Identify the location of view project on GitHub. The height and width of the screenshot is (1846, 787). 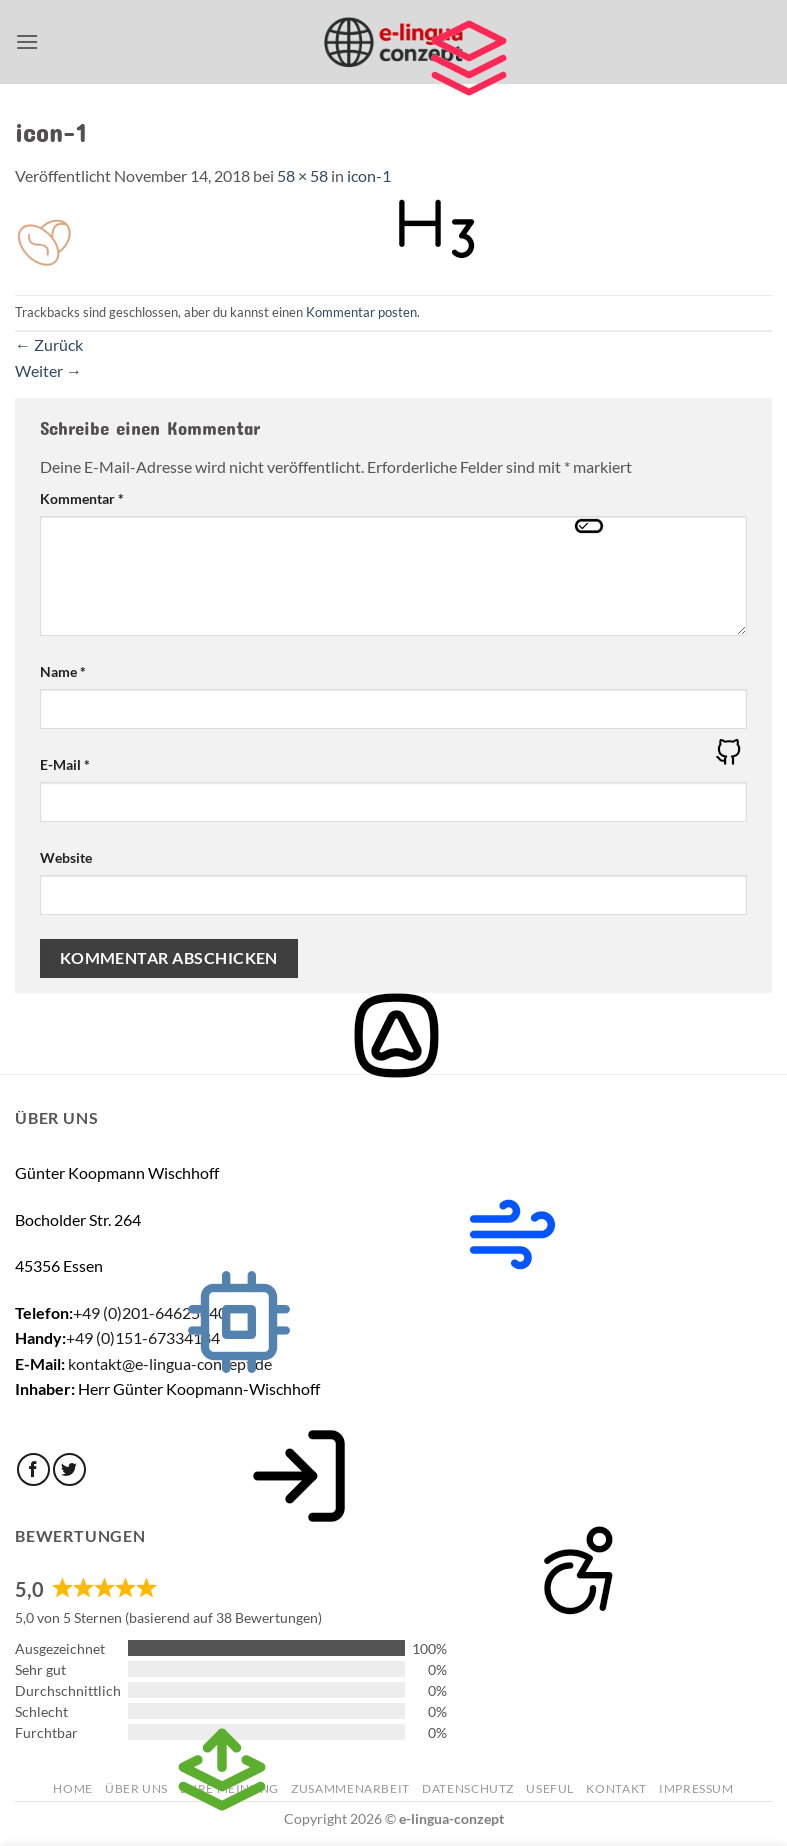
(728, 752).